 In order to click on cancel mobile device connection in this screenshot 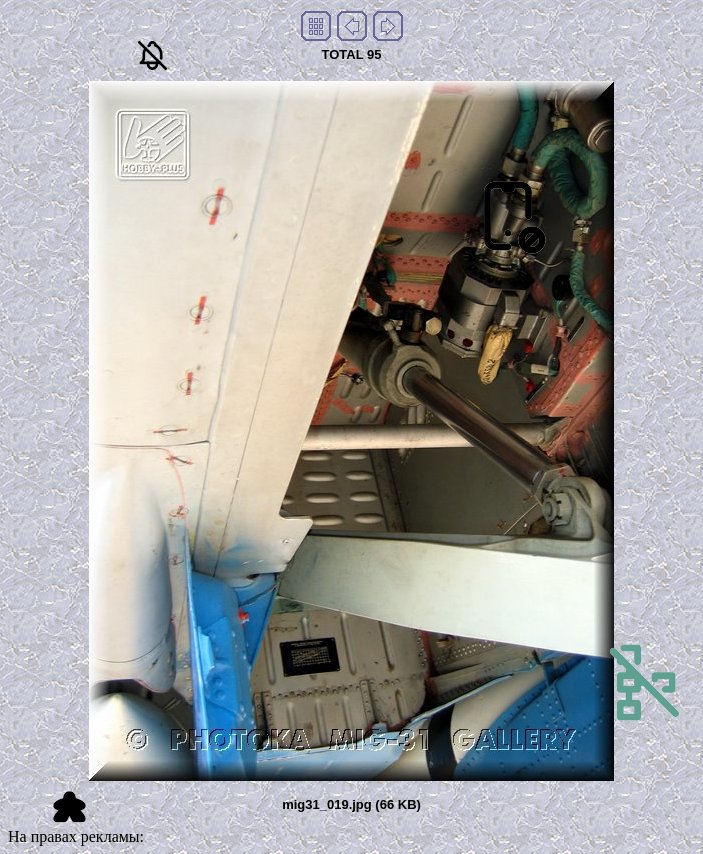, I will do `click(508, 216)`.